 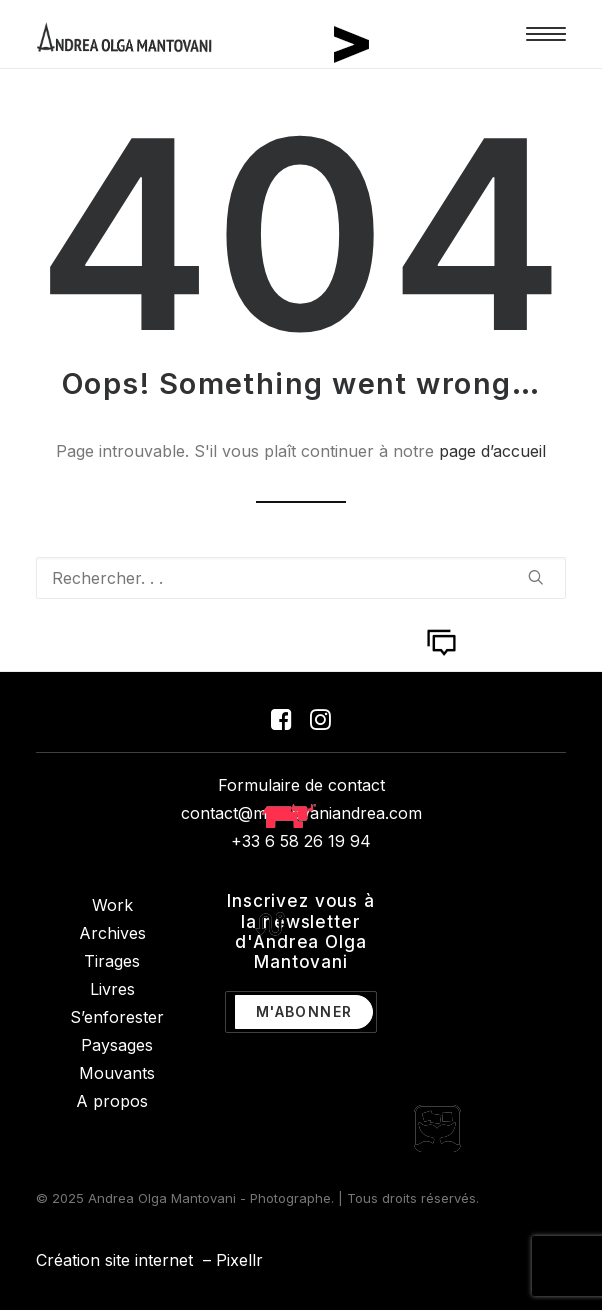 I want to click on start a group discussion or conversation, so click(x=441, y=642).